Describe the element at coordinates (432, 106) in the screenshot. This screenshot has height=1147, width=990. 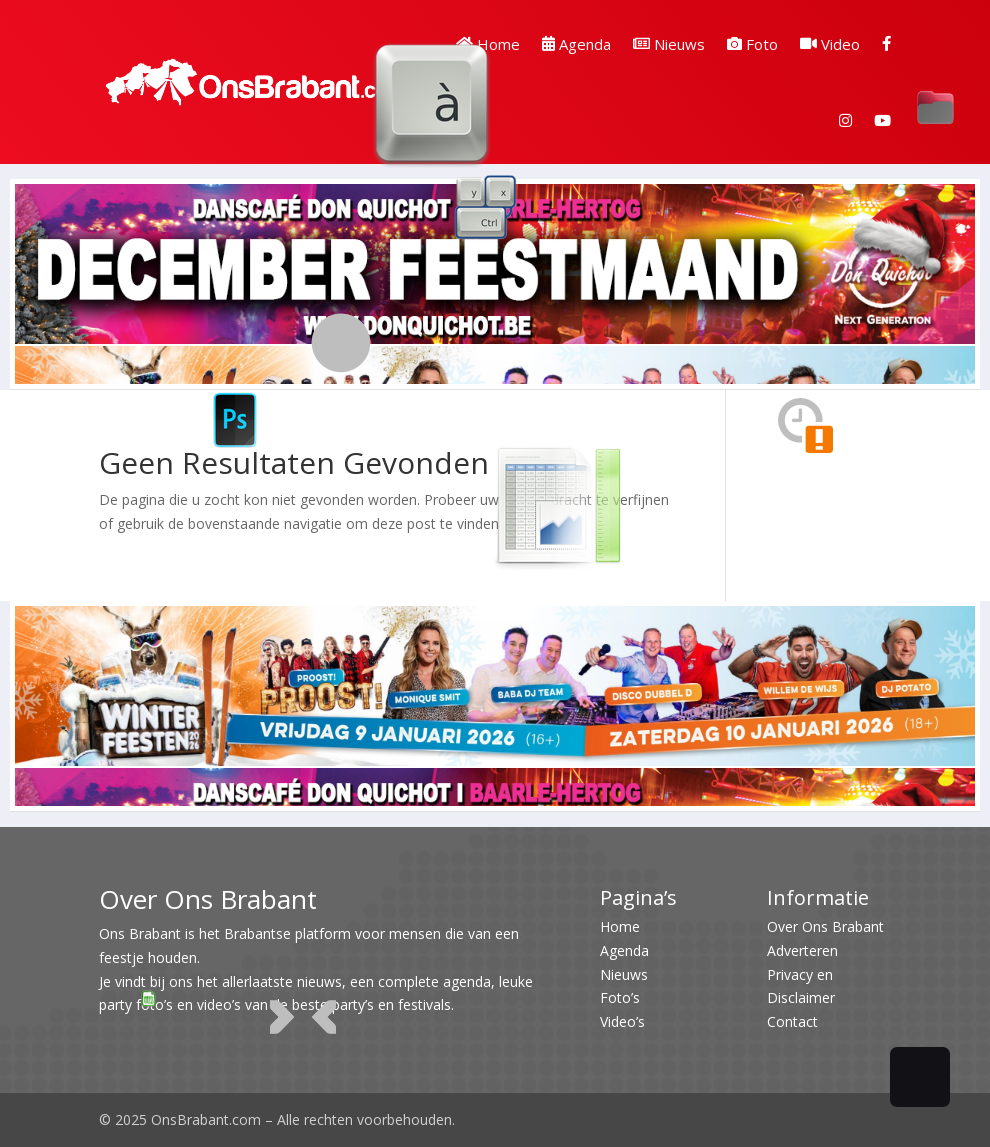
I see `open character map to insert special symbols` at that location.